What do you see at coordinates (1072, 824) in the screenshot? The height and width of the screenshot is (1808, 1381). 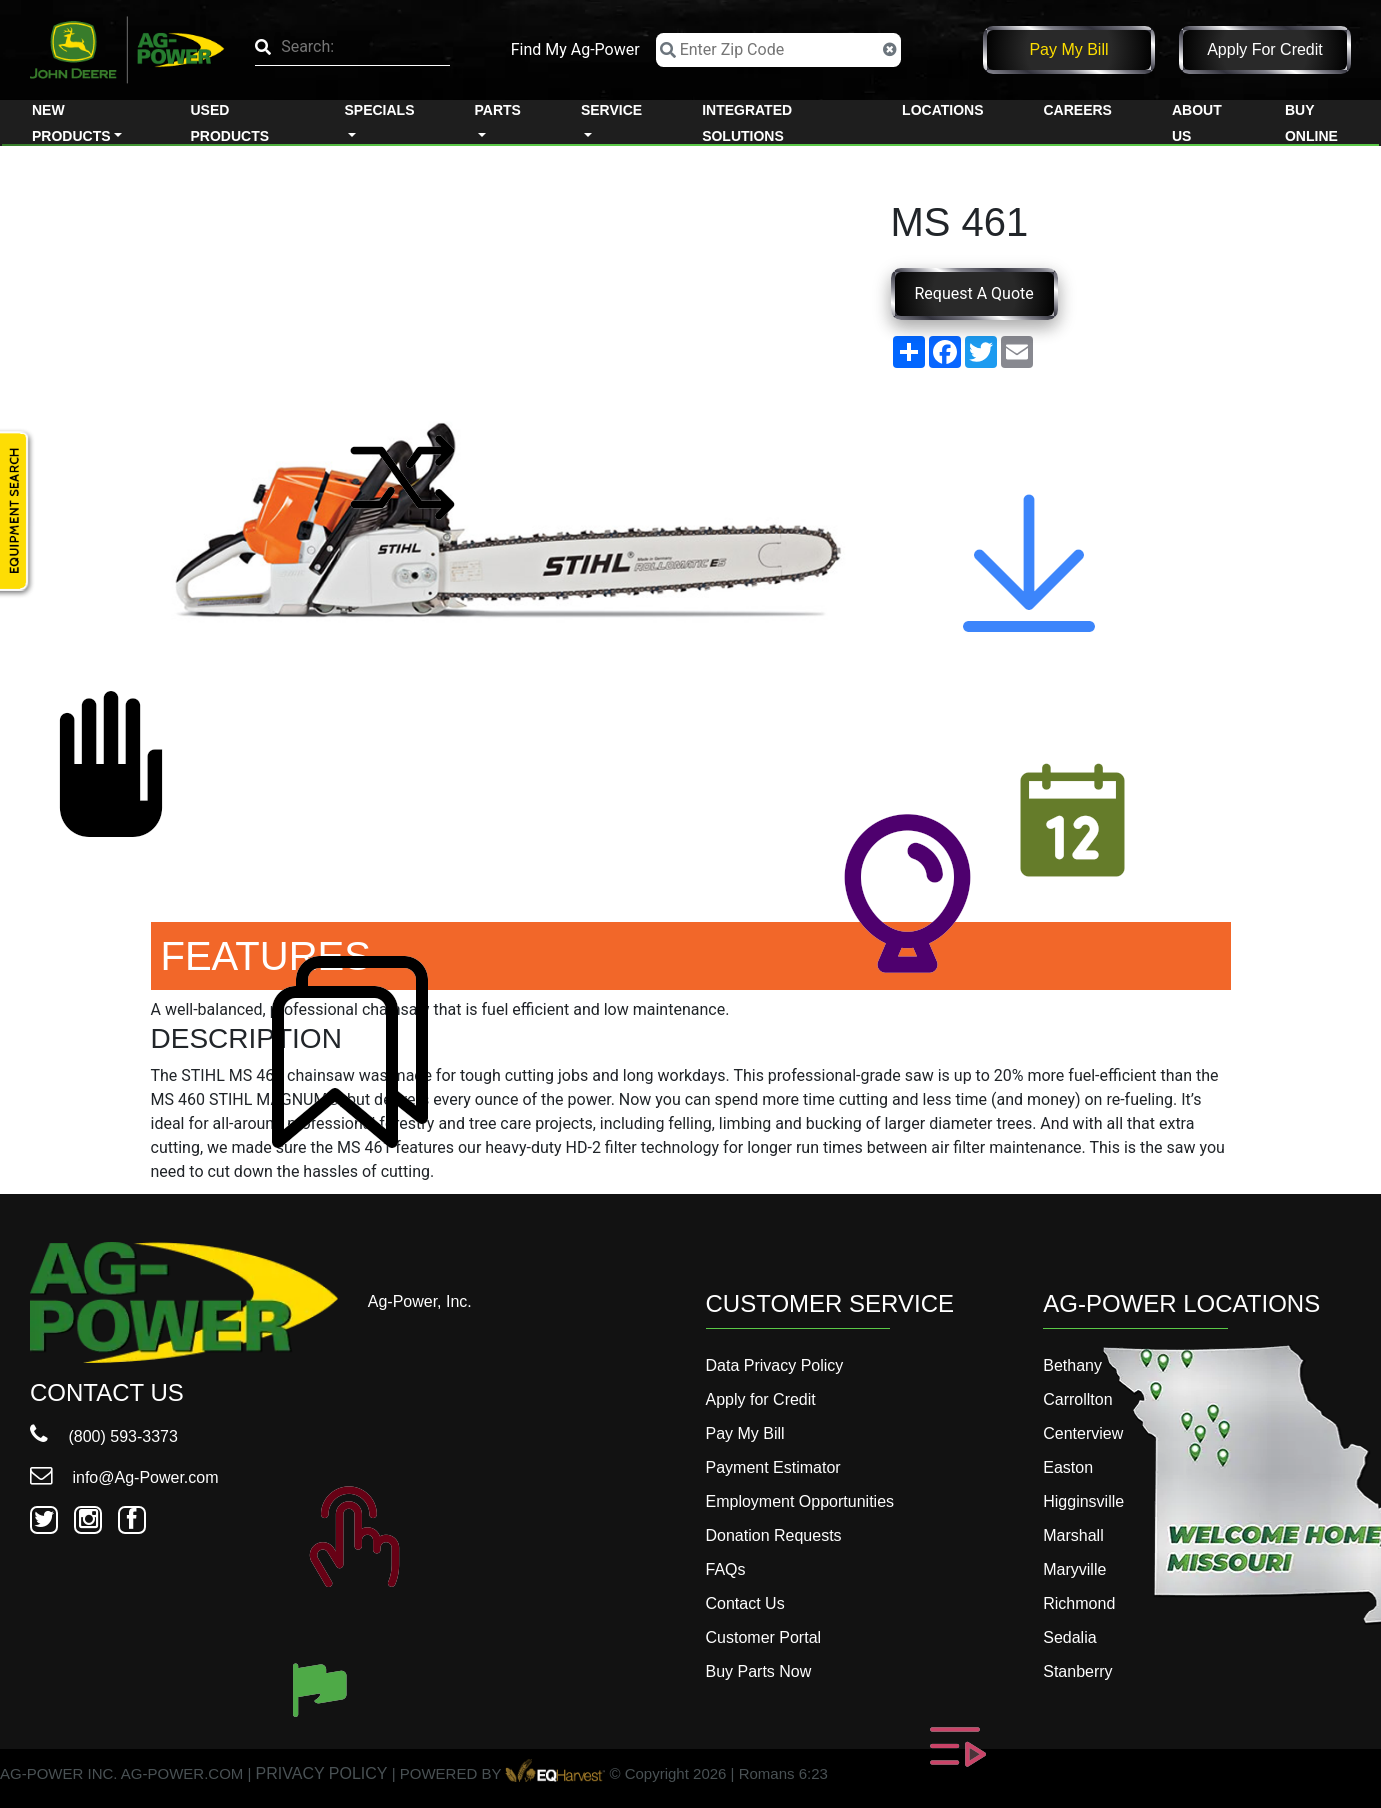 I see `open calendar or date picker` at bounding box center [1072, 824].